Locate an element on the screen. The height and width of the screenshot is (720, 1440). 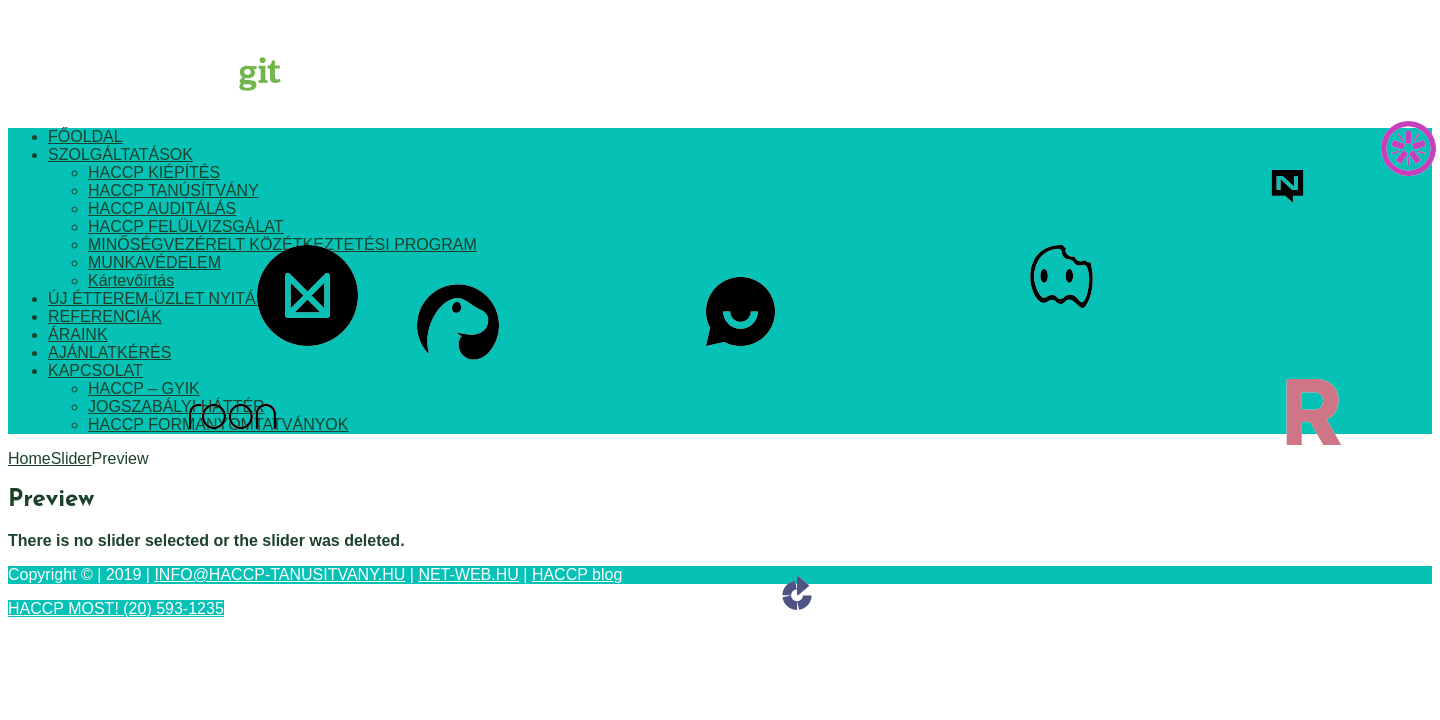
jasmine testing framework logo is located at coordinates (1408, 148).